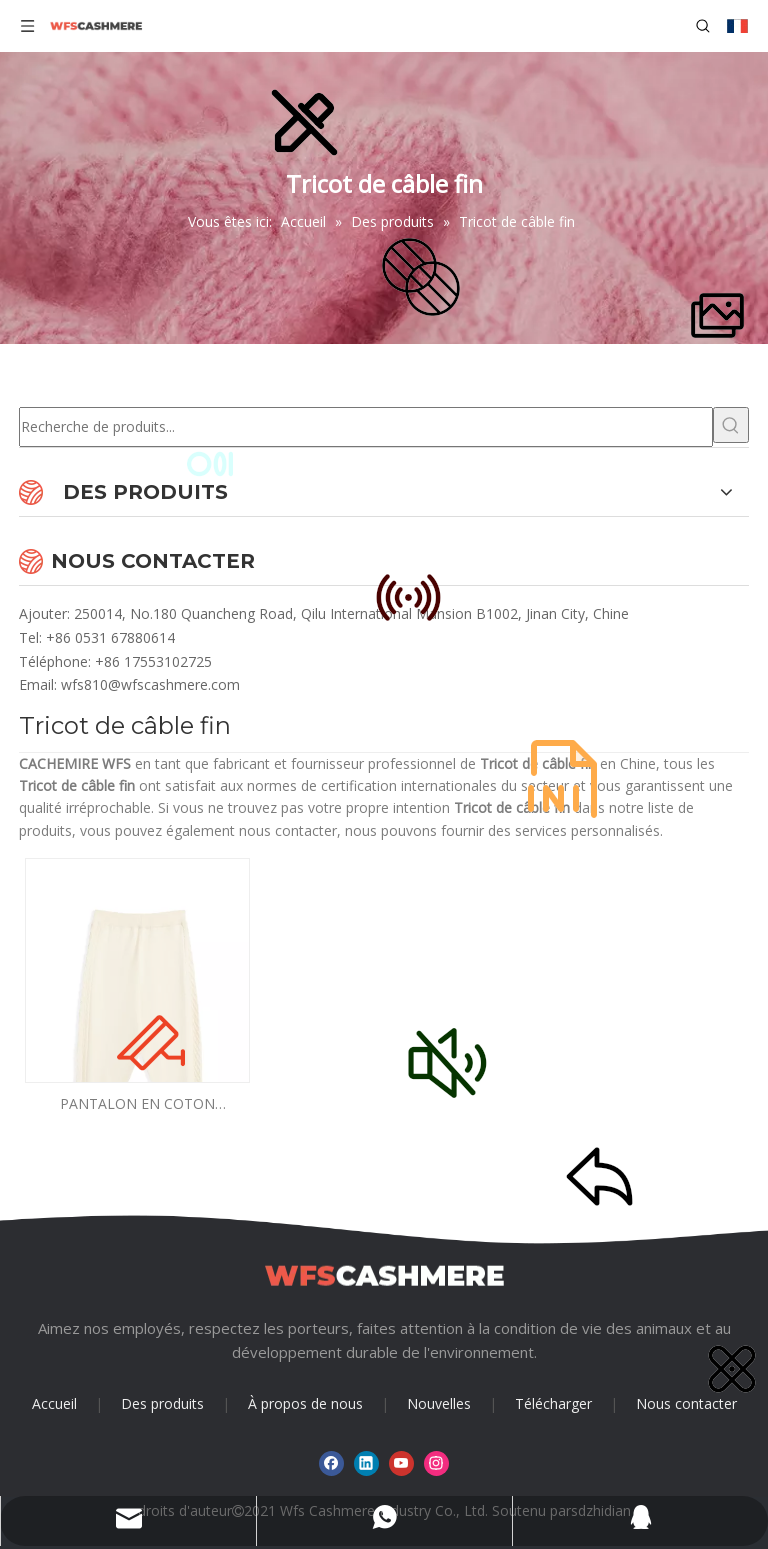 This screenshot has height=1549, width=768. I want to click on undo the last action, so click(599, 1176).